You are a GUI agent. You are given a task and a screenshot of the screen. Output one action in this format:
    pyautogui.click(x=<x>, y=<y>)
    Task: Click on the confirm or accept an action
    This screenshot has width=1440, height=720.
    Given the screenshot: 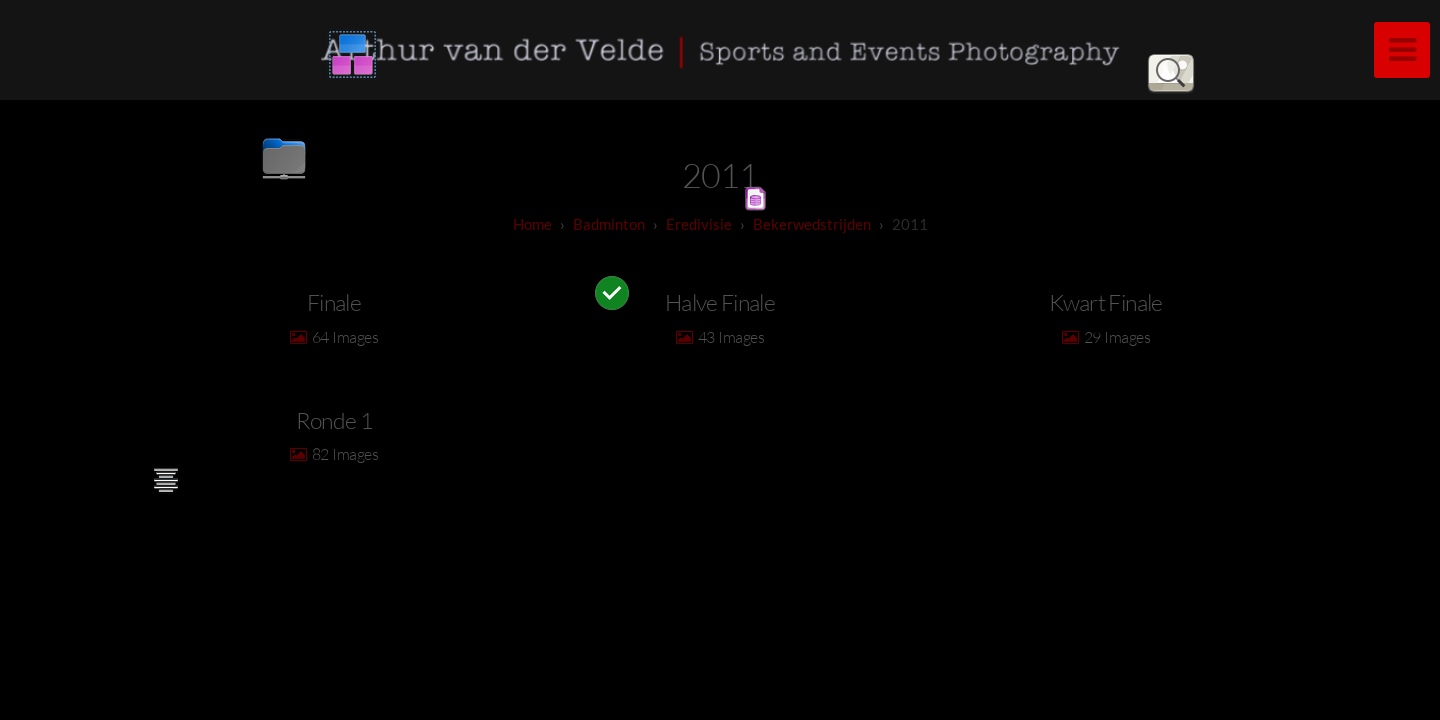 What is the action you would take?
    pyautogui.click(x=612, y=293)
    